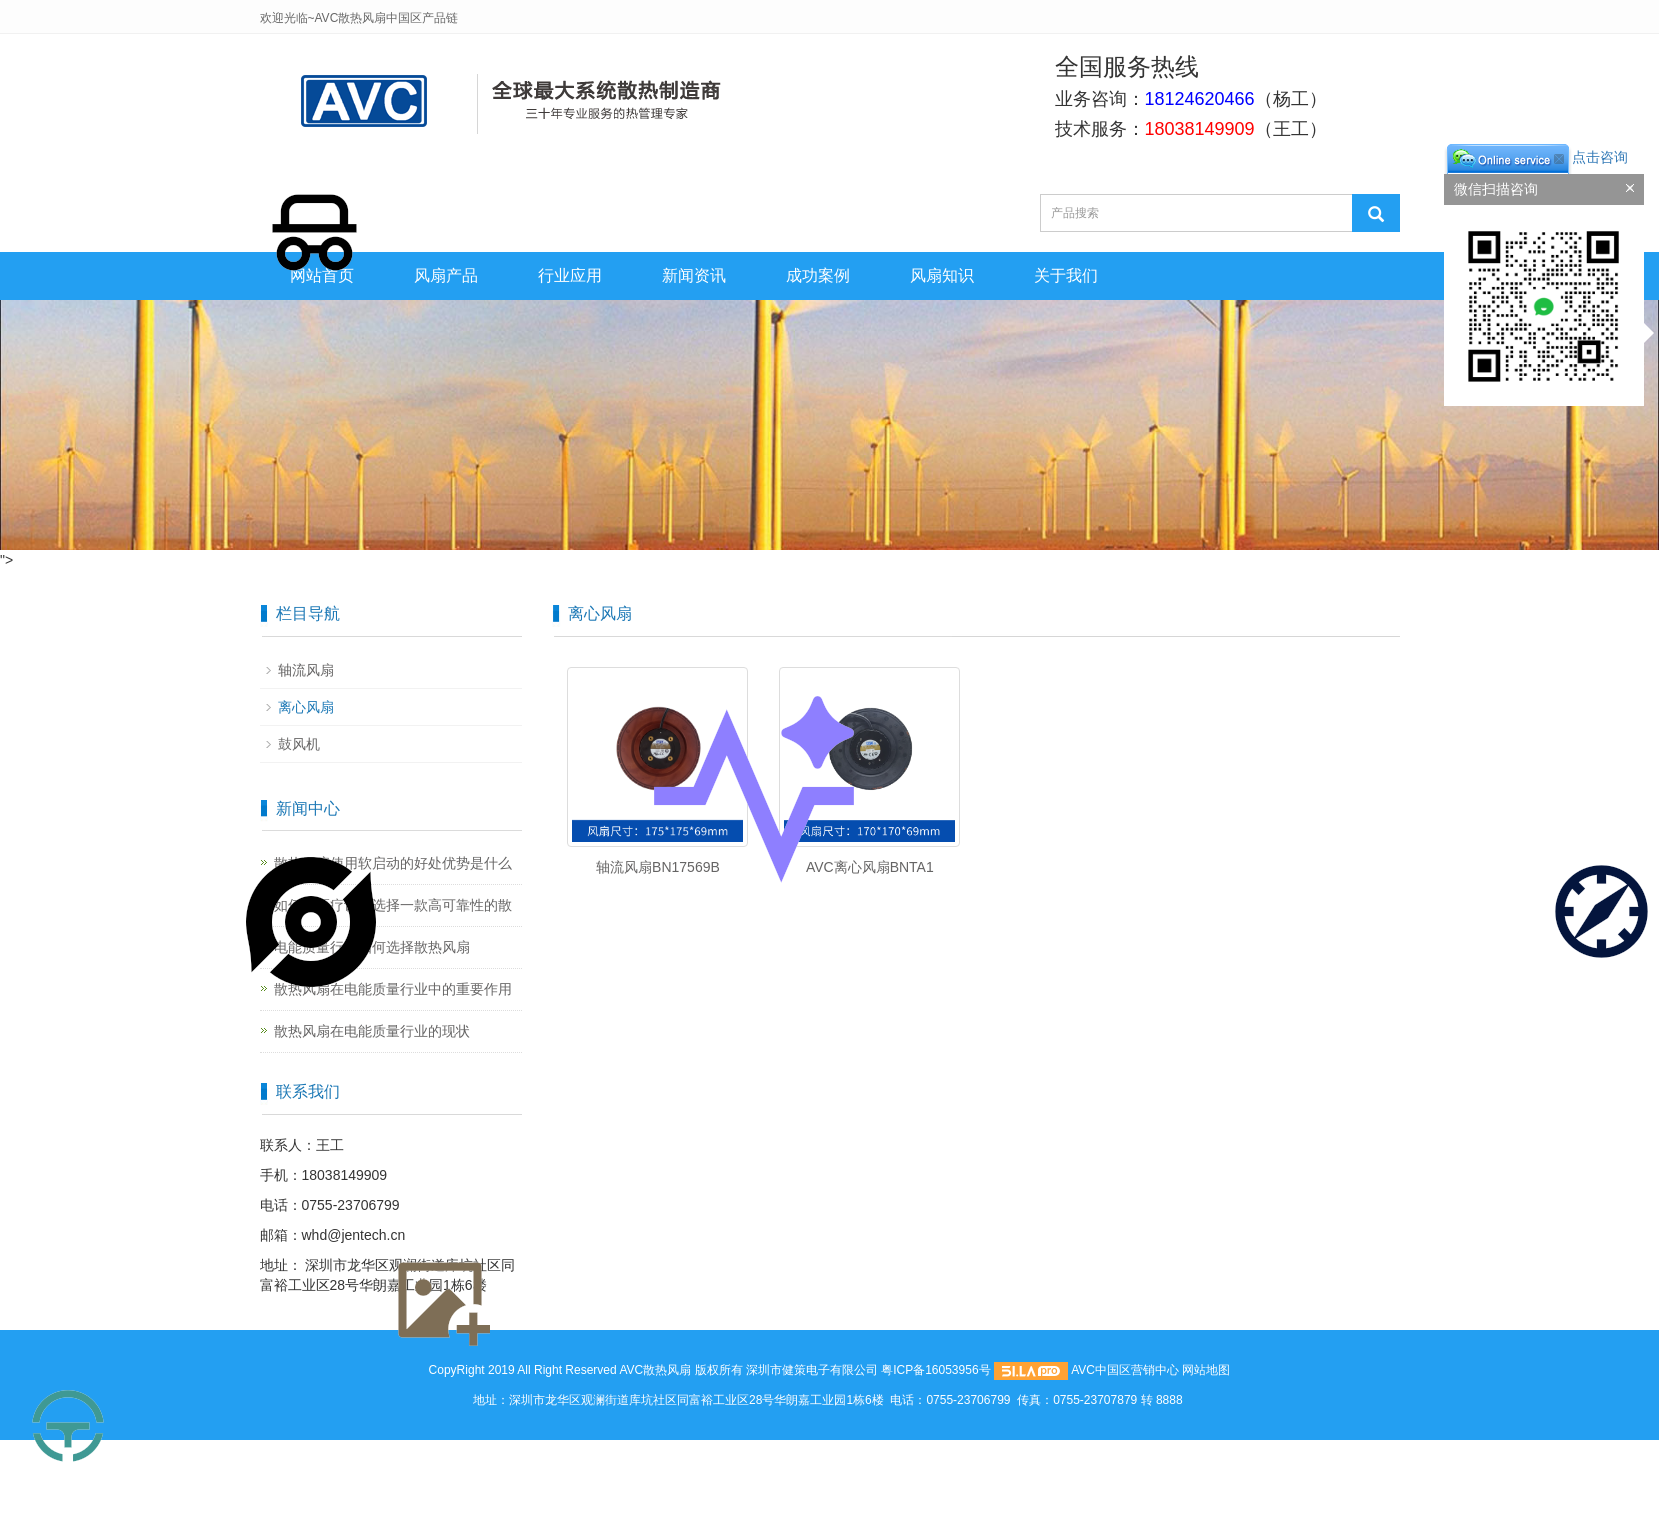 This screenshot has width=1659, height=1523. Describe the element at coordinates (1601, 911) in the screenshot. I see `open safari web browser` at that location.